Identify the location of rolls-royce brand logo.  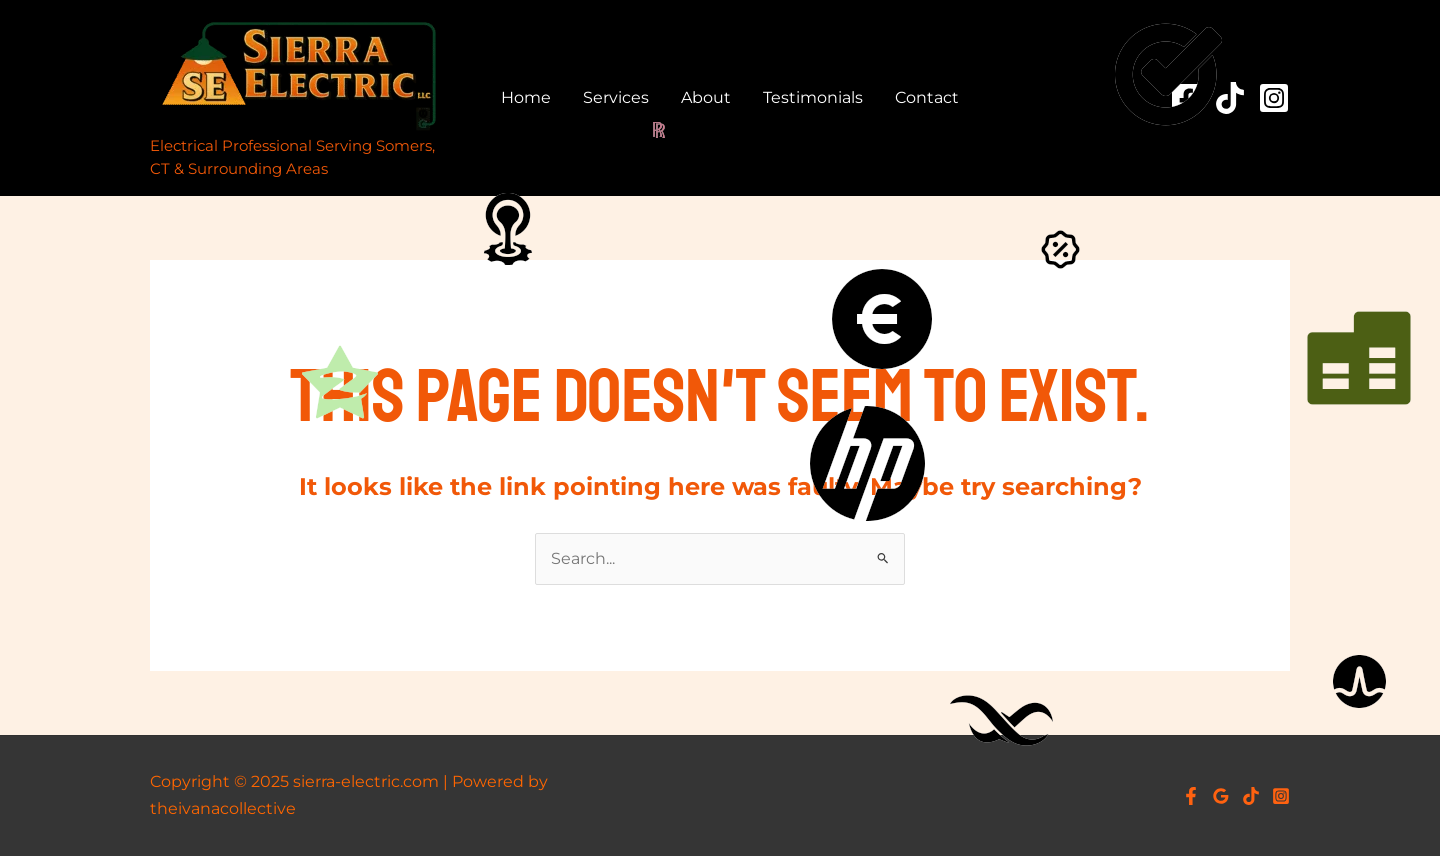
(659, 130).